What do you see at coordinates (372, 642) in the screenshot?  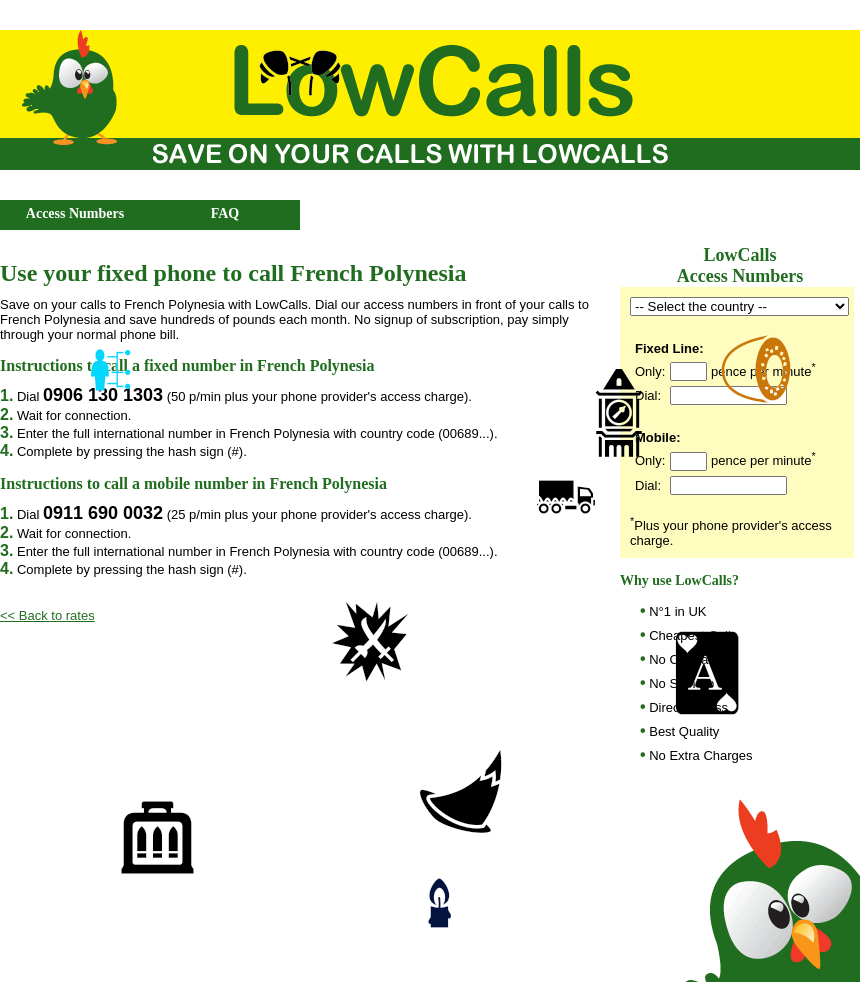 I see `crossed swords clash or combat action` at bounding box center [372, 642].